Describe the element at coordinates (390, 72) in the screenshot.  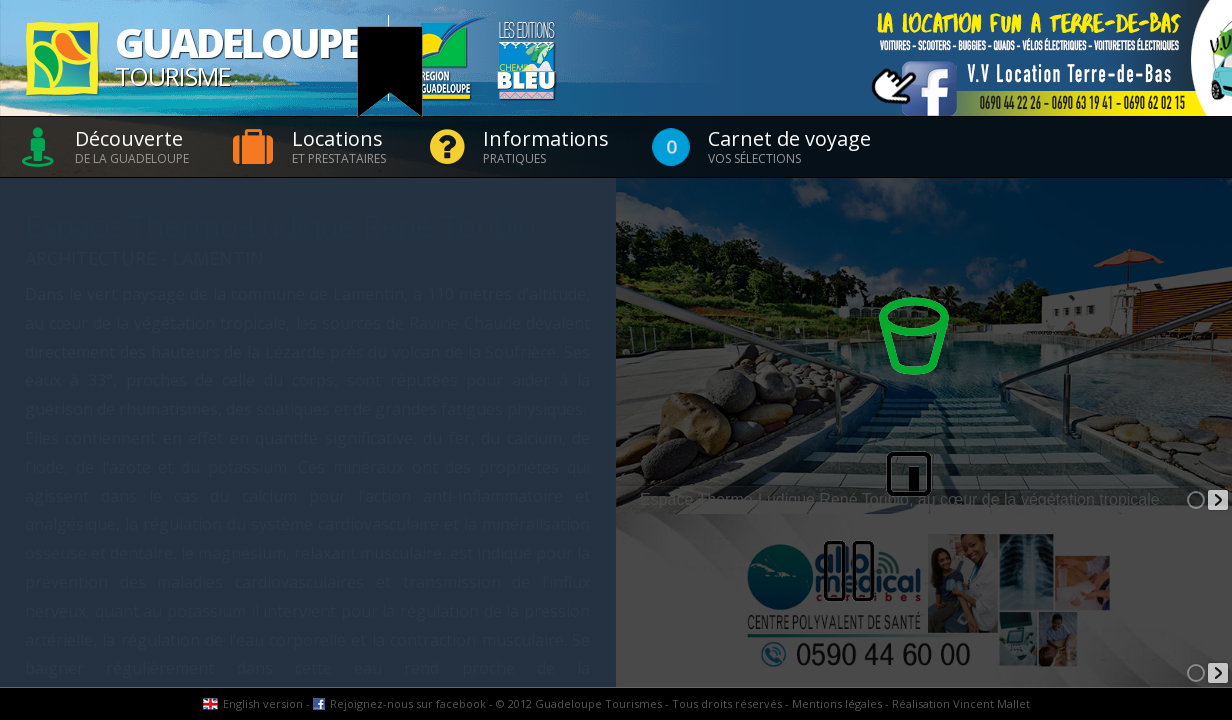
I see `save this item for later` at that location.